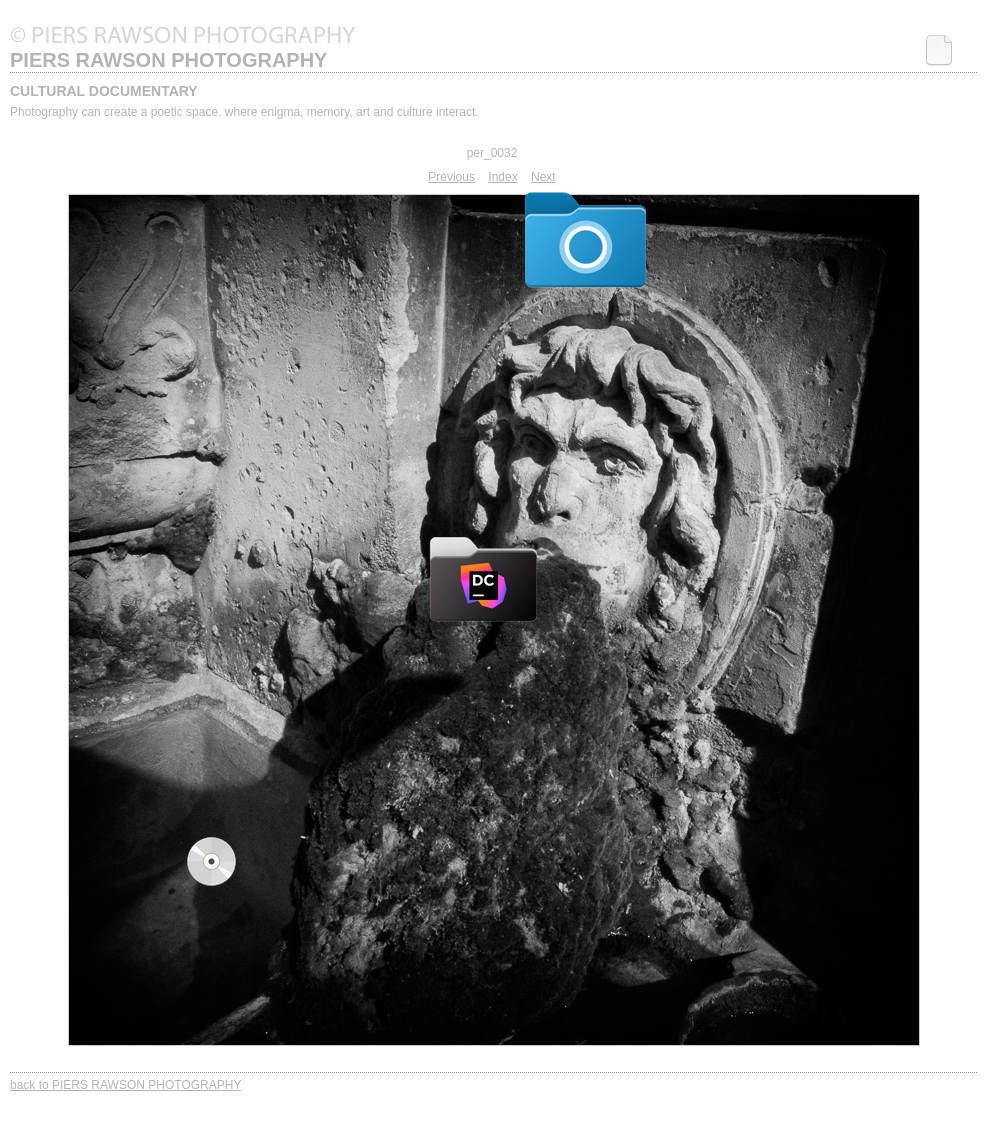 The image size is (987, 1147). Describe the element at coordinates (483, 582) in the screenshot. I see `open jetbrains dotcover project folder` at that location.